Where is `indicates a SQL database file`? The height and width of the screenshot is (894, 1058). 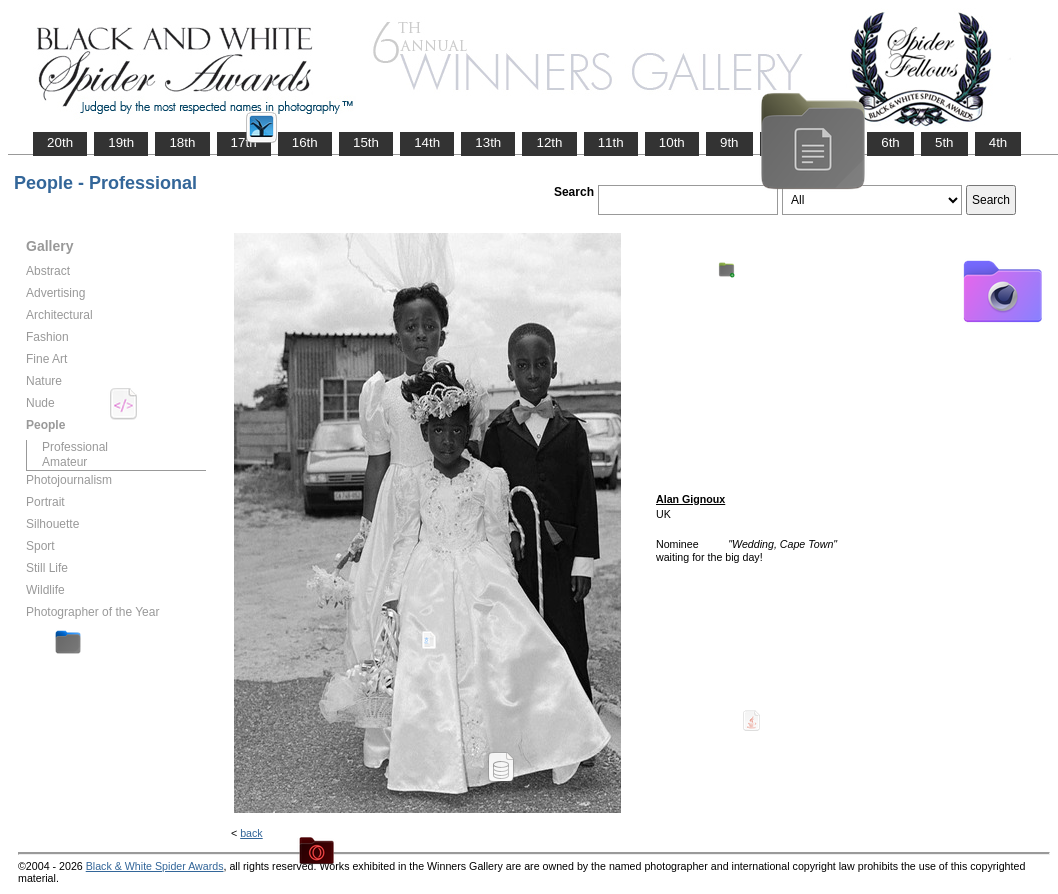 indicates a SQL database file is located at coordinates (501, 767).